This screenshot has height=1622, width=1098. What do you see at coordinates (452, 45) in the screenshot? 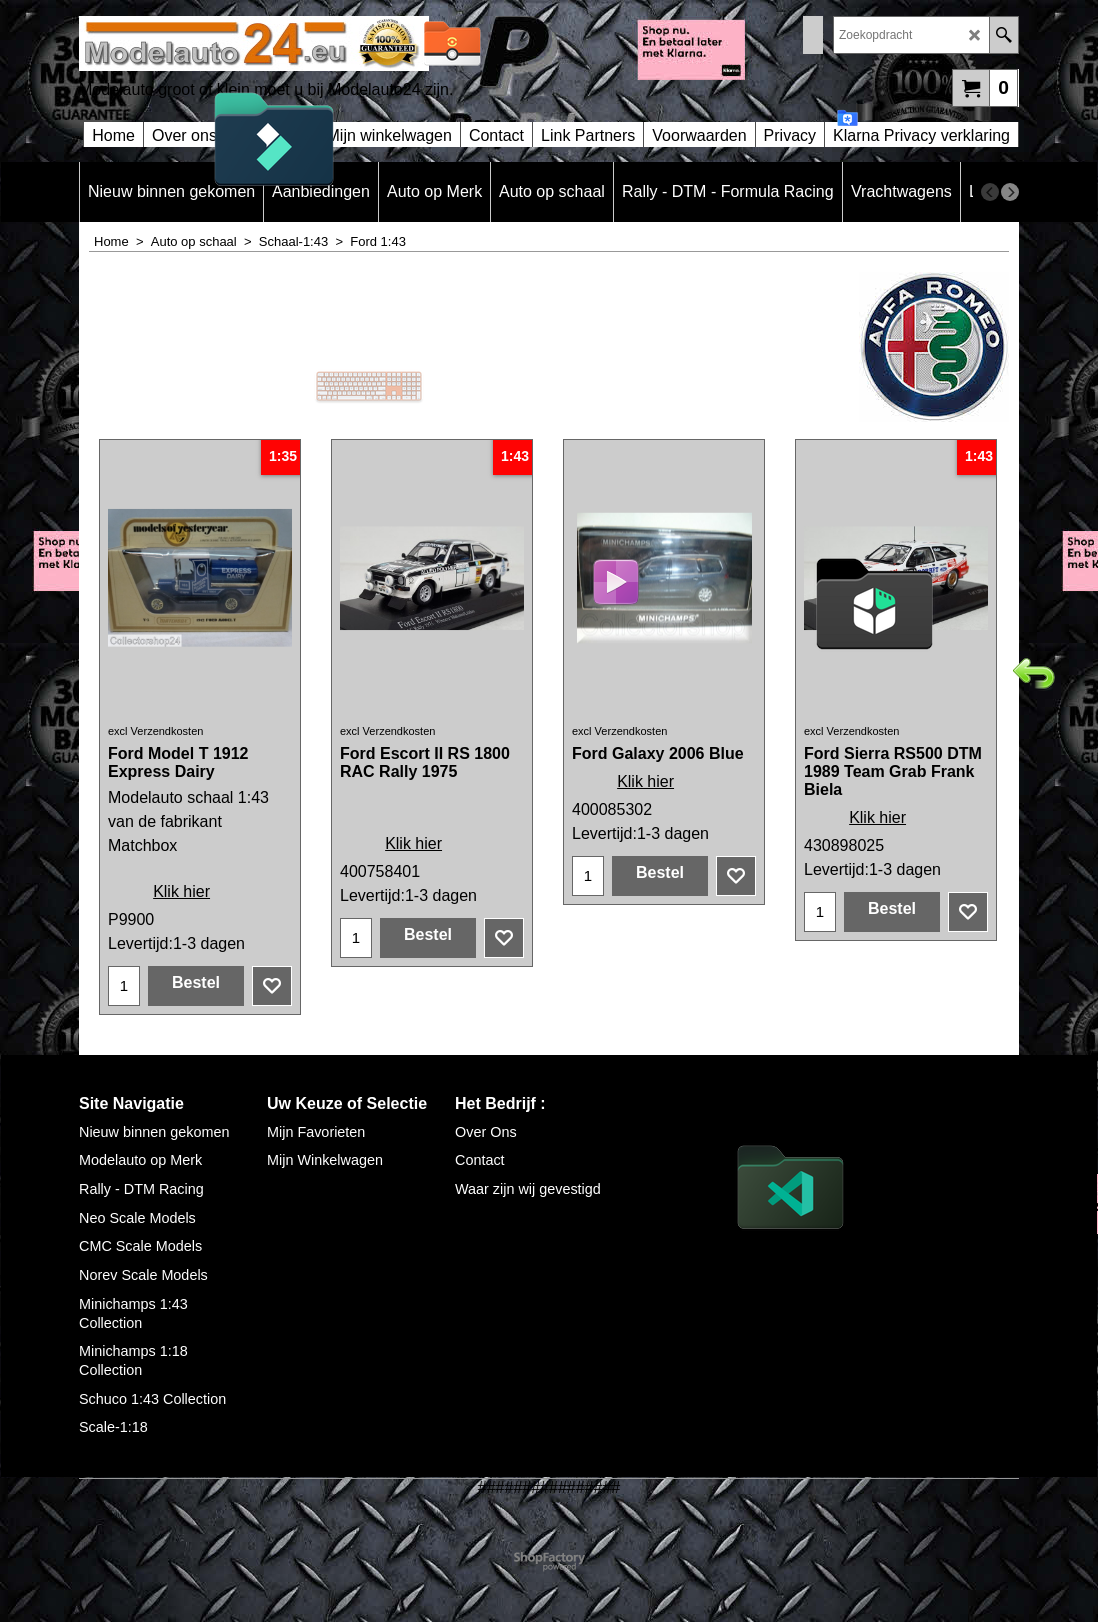
I see `folder containing pokémon-related files or games` at bounding box center [452, 45].